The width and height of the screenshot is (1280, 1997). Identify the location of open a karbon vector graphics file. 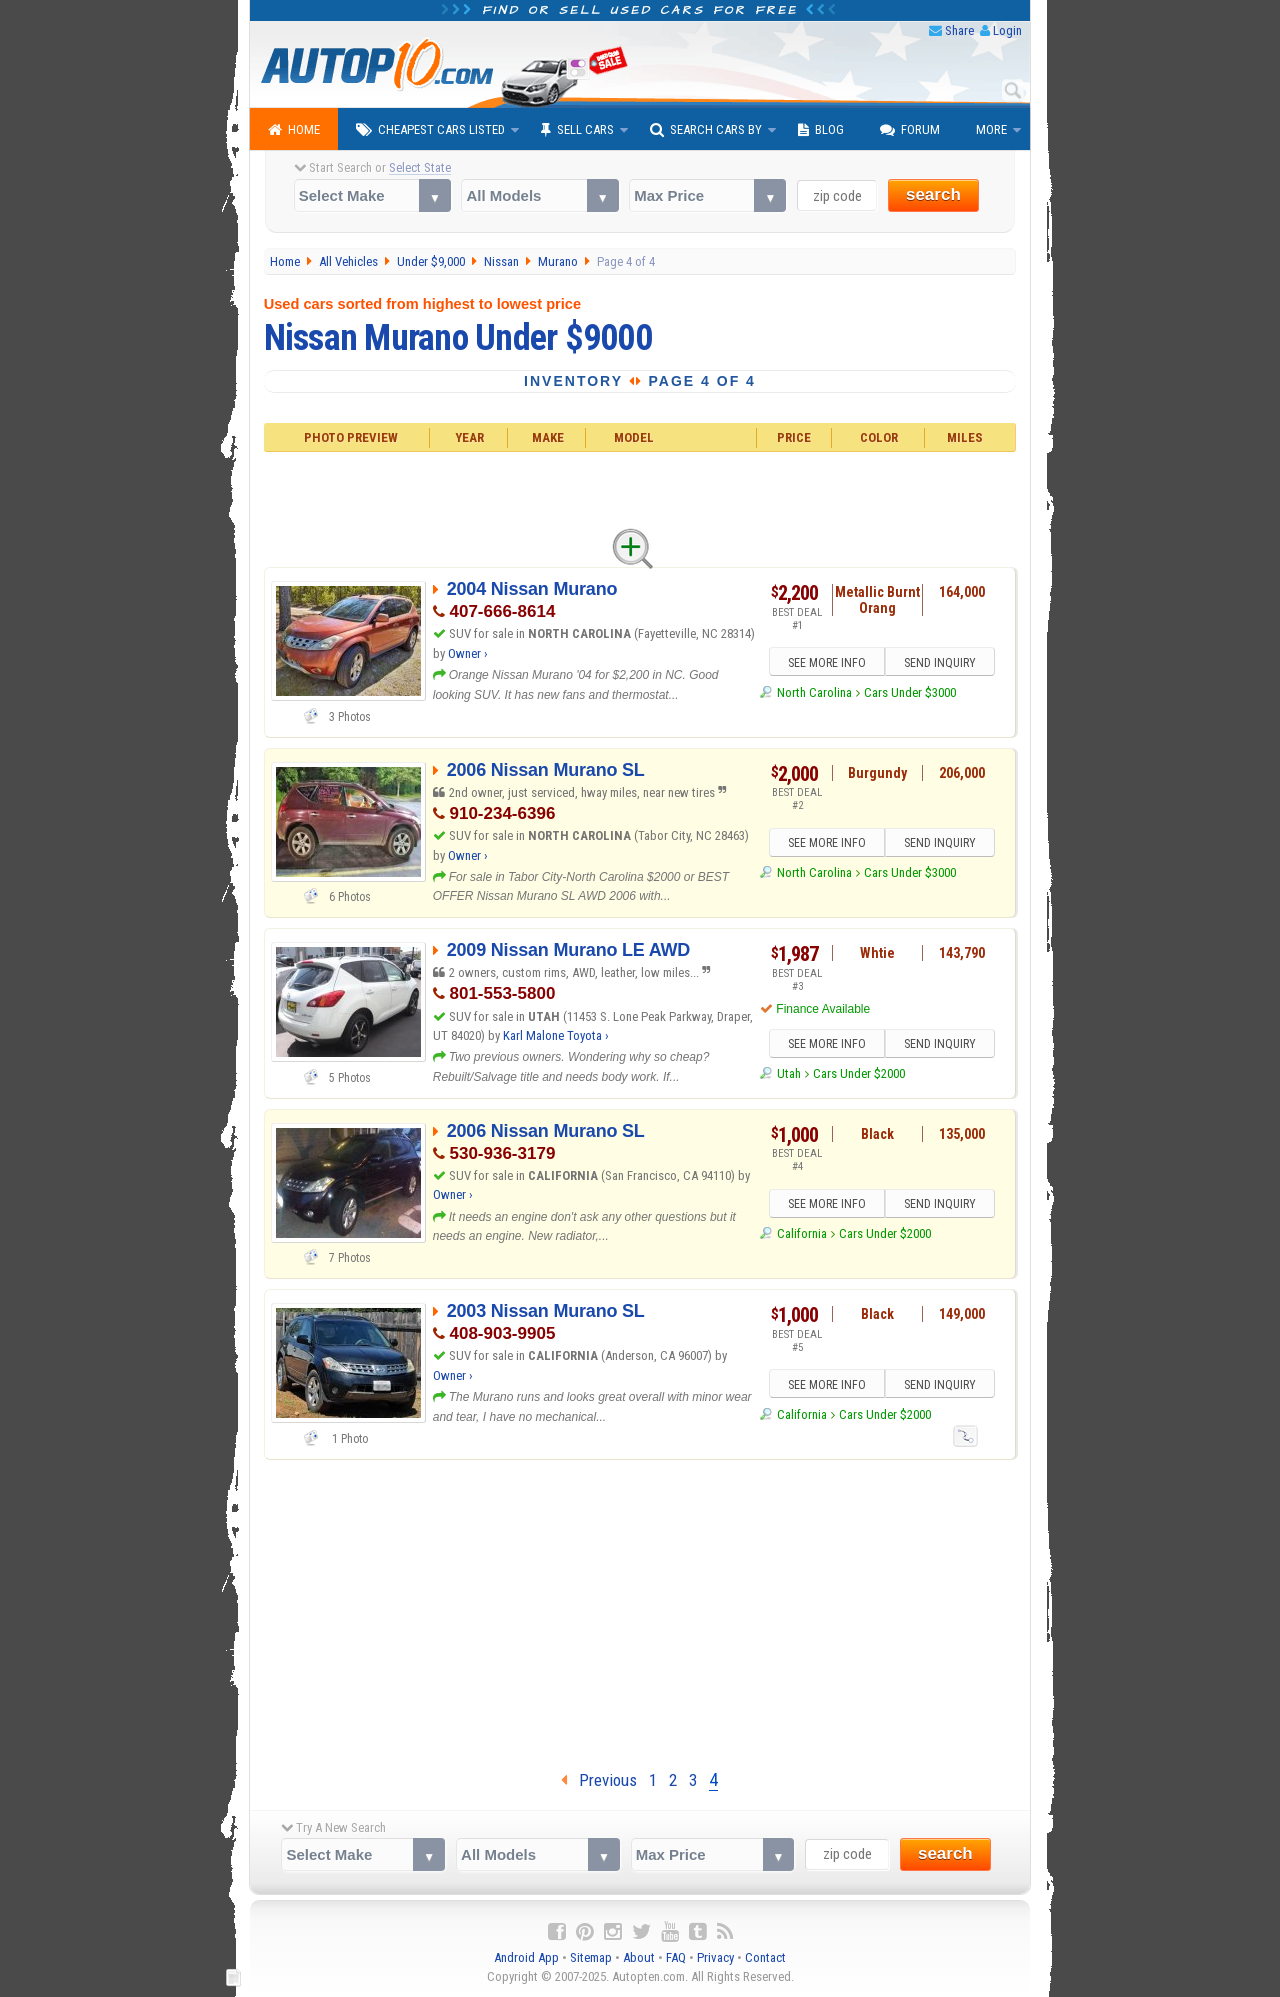
(965, 1435).